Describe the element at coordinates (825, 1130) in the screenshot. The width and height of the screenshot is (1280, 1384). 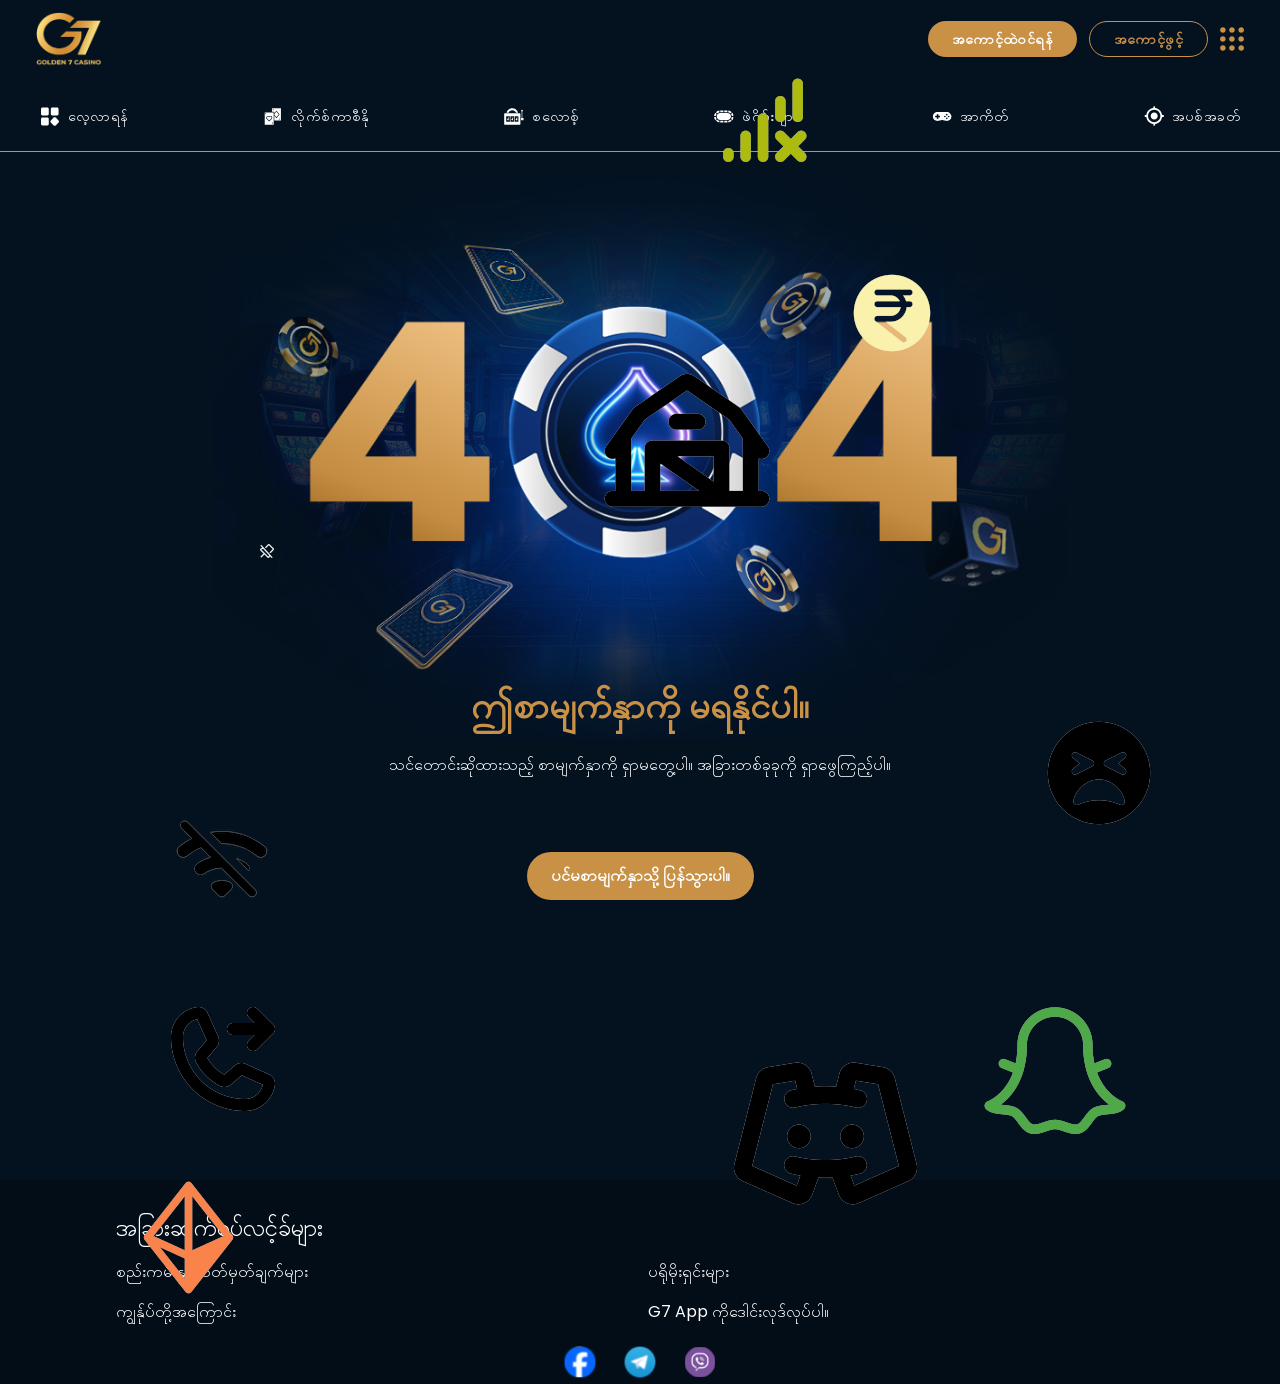
I see `open Discord` at that location.